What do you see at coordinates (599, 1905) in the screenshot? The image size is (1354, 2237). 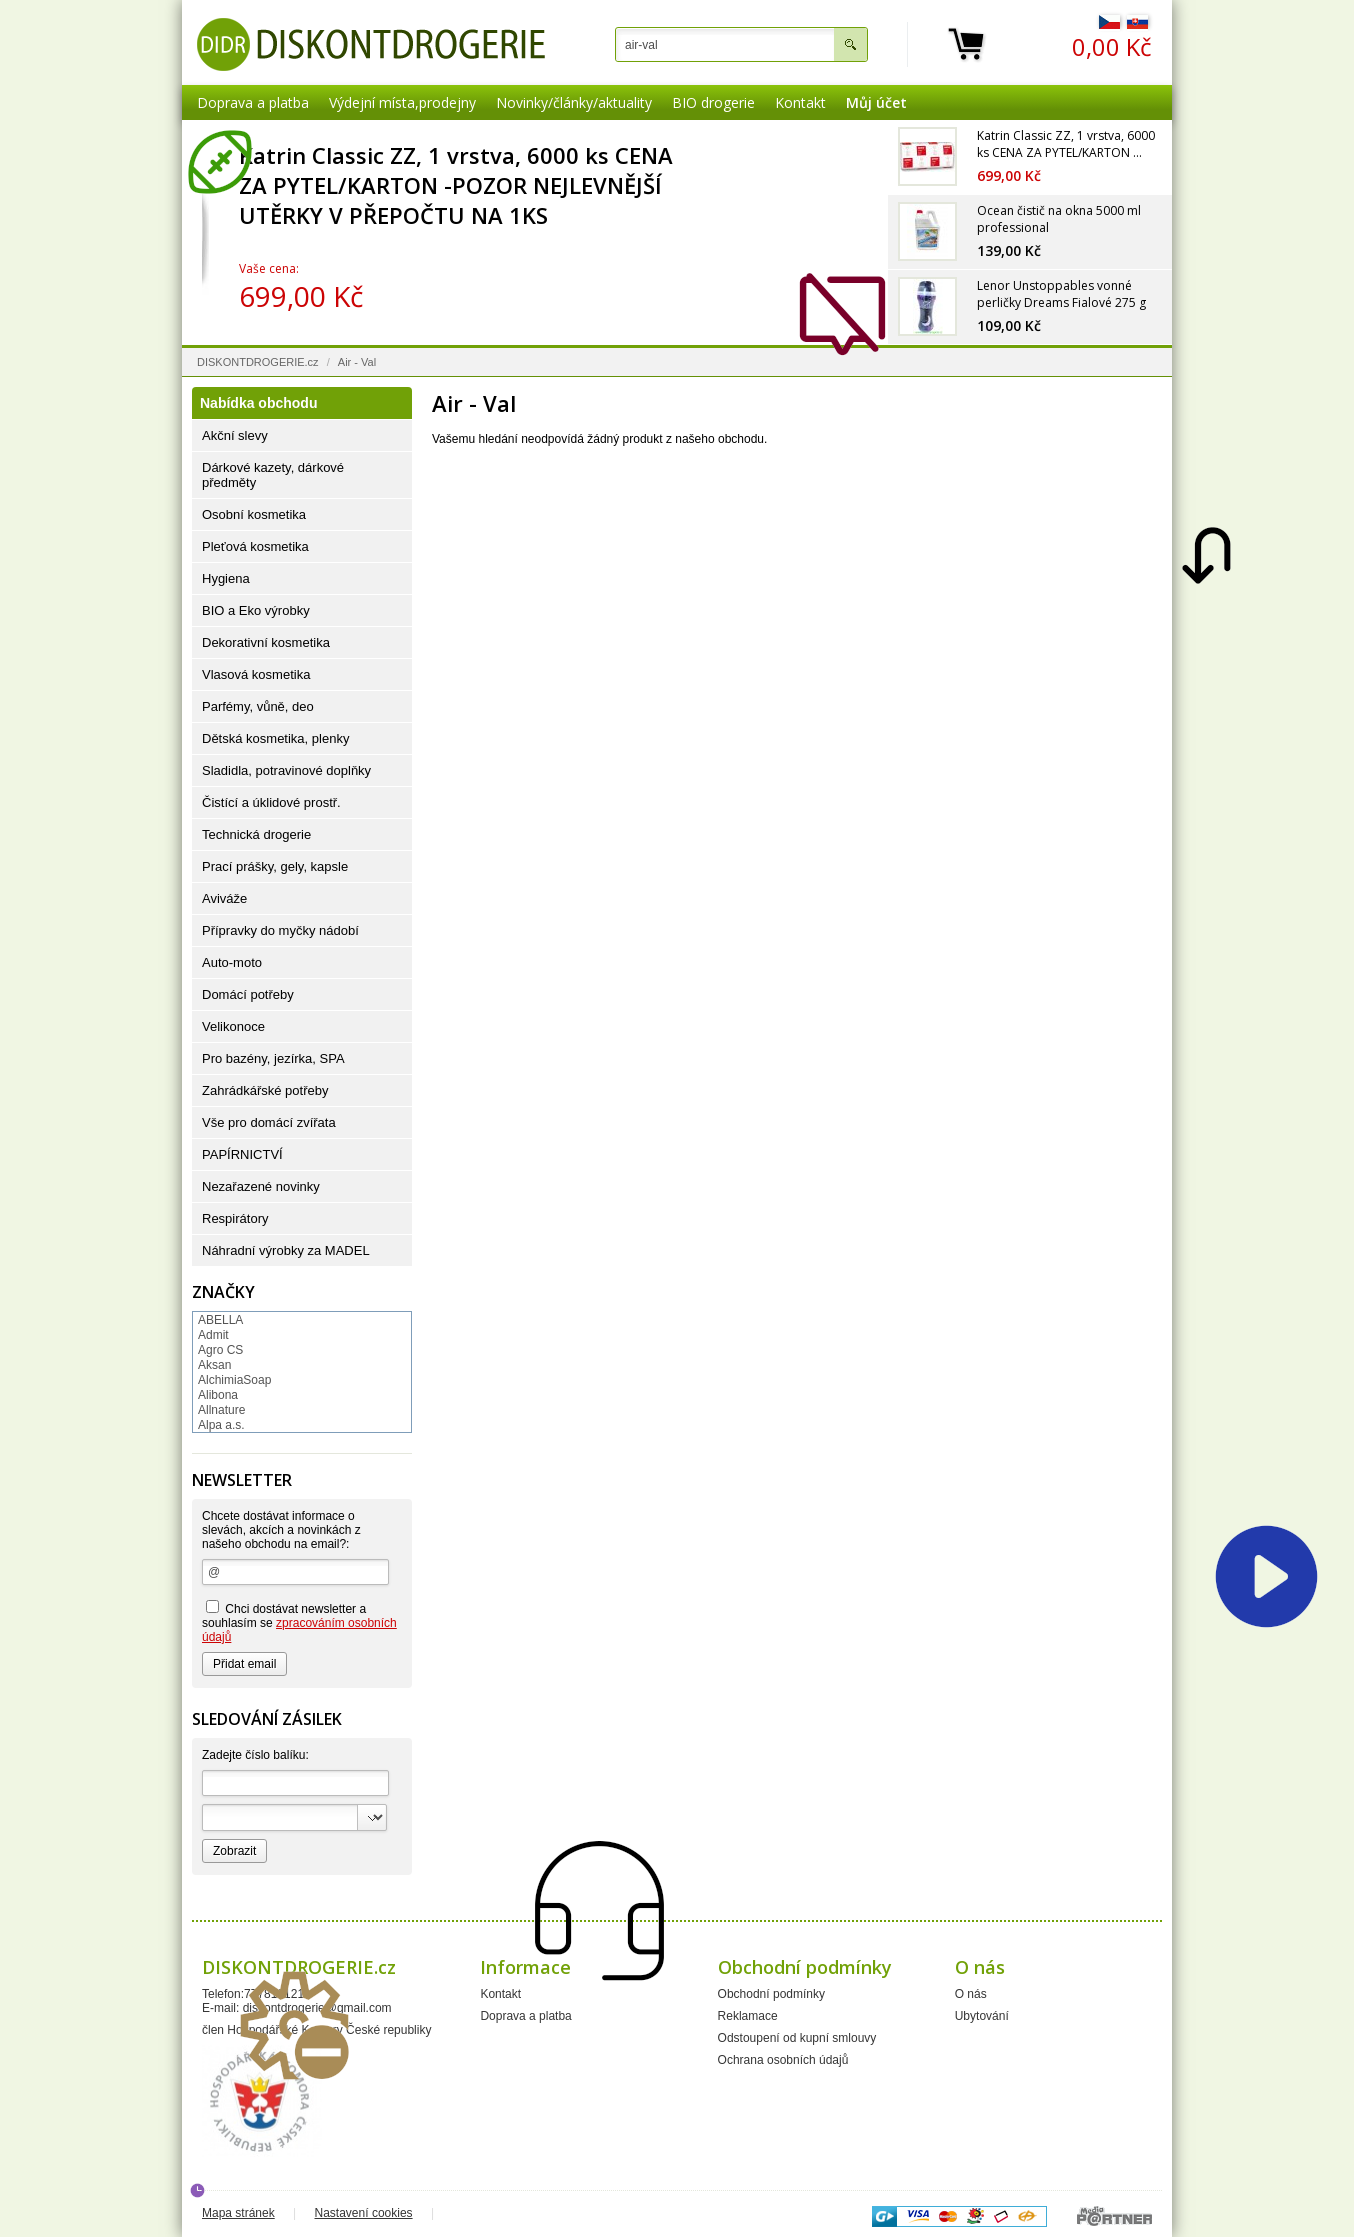 I see `contact customer support` at bounding box center [599, 1905].